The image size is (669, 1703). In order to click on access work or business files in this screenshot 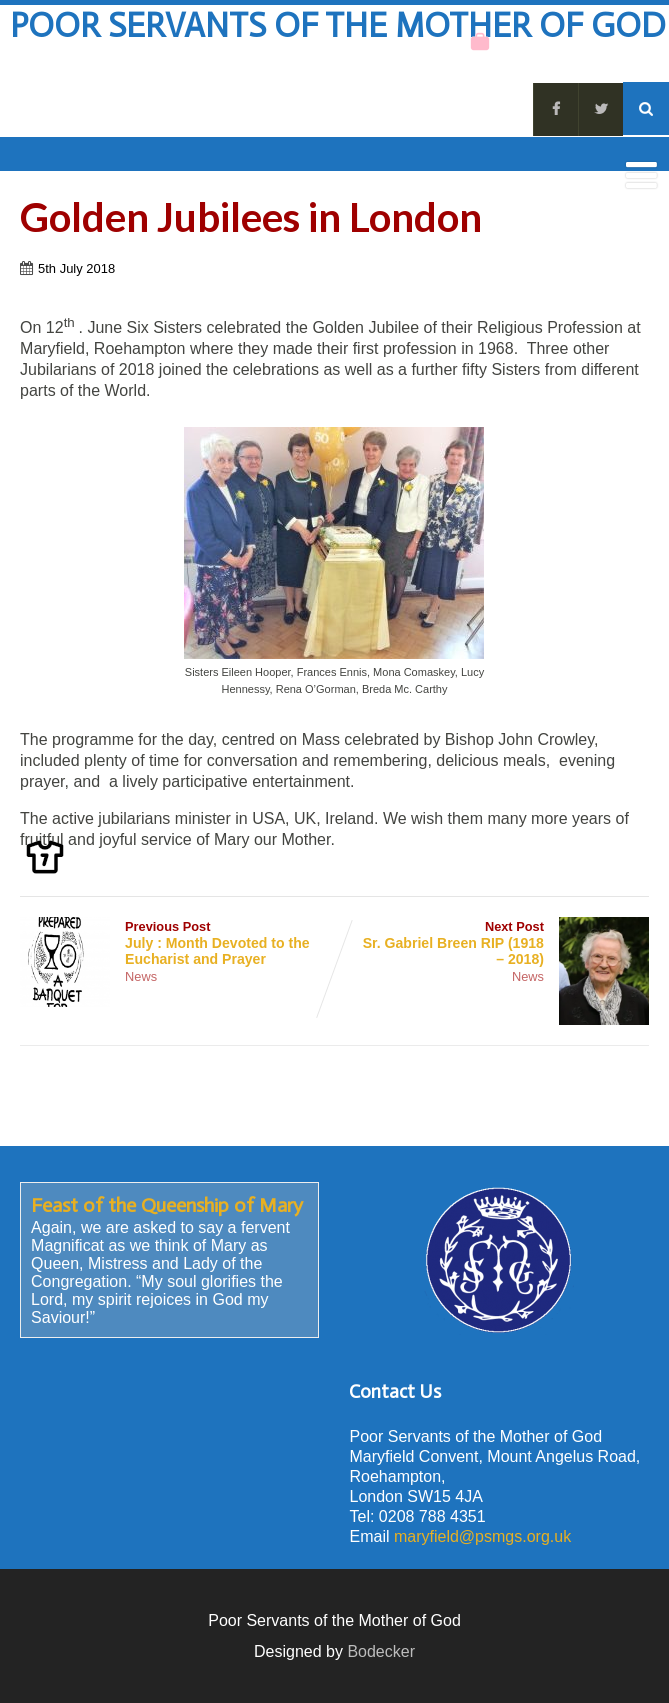, I will do `click(480, 42)`.